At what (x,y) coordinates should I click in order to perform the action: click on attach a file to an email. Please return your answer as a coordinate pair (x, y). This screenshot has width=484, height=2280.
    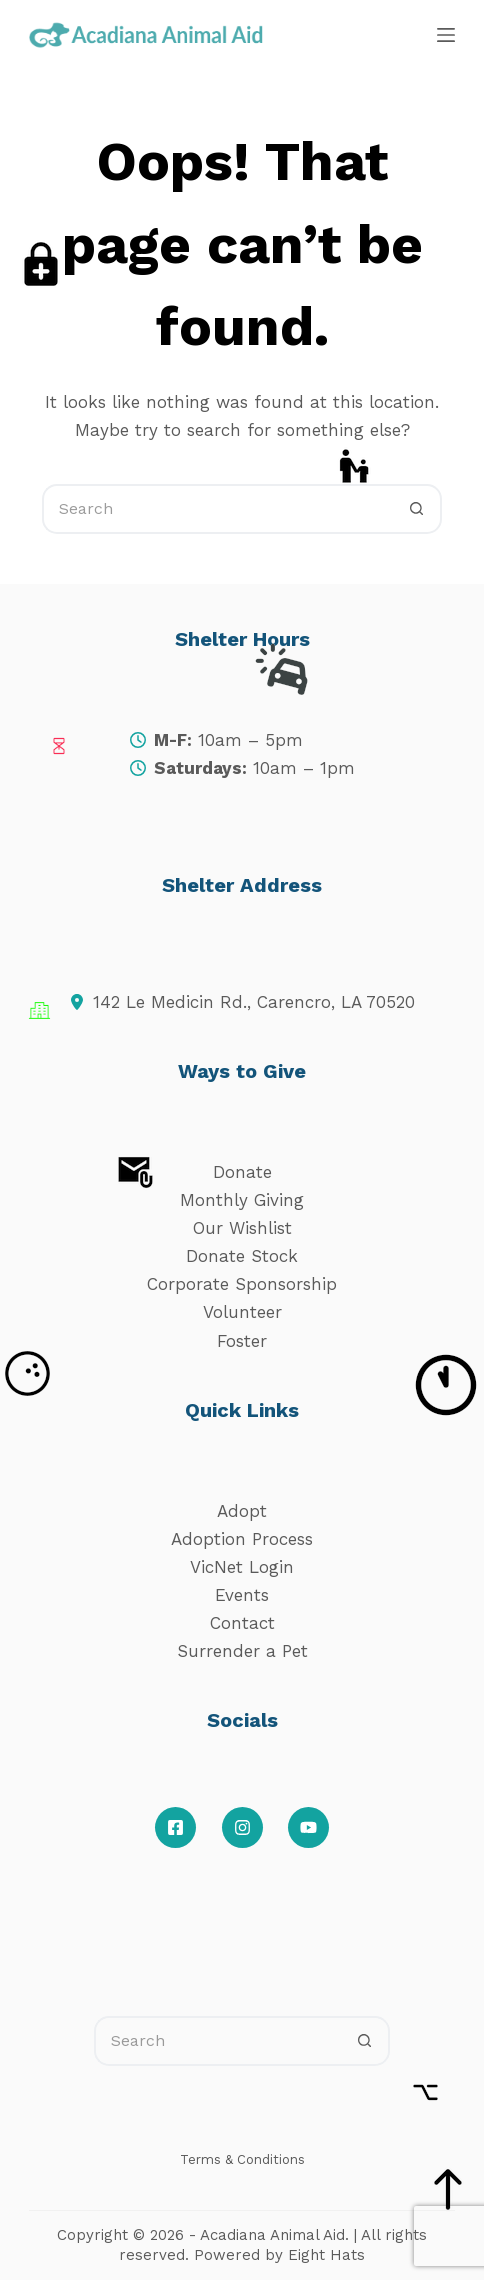
    Looking at the image, I should click on (135, 1172).